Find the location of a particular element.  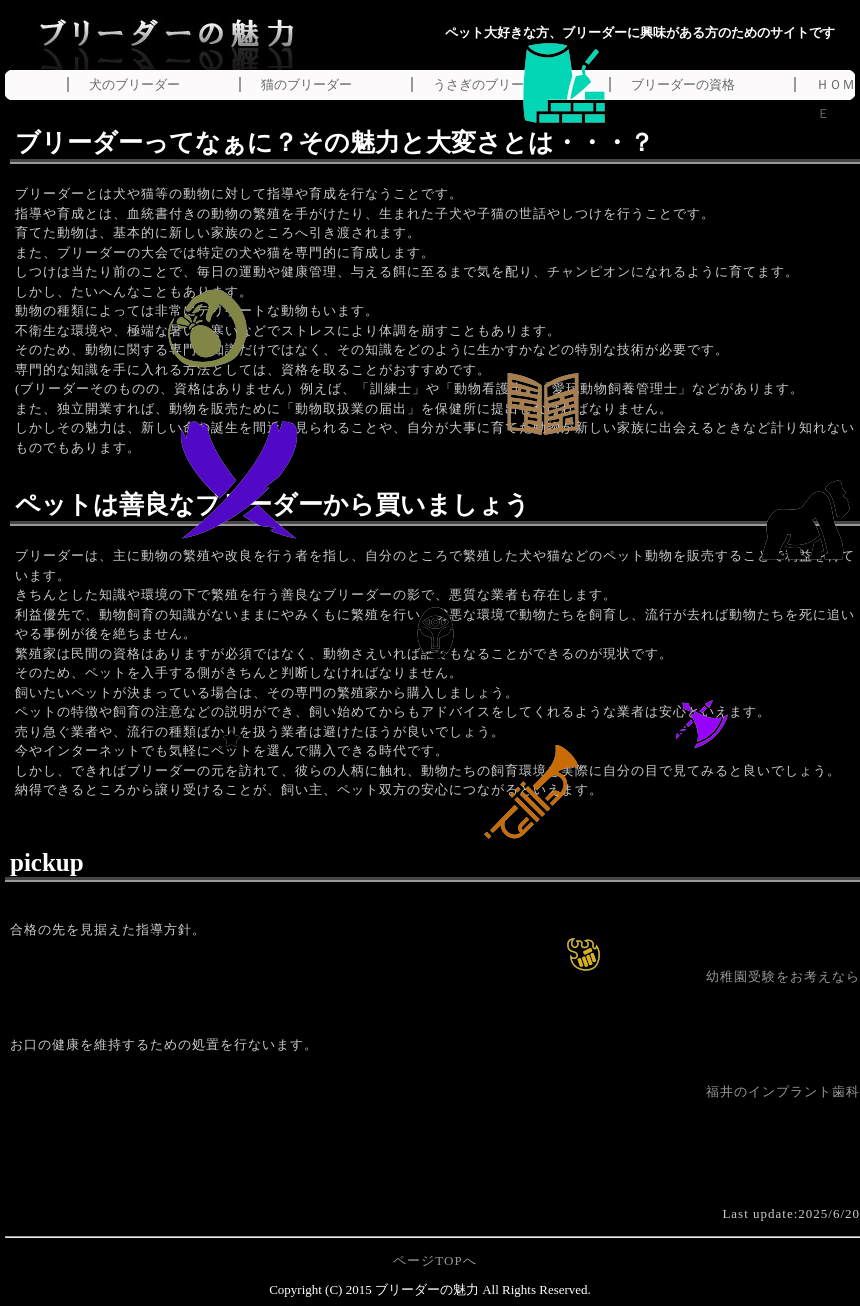

activate fire punch ability or attack is located at coordinates (583, 954).